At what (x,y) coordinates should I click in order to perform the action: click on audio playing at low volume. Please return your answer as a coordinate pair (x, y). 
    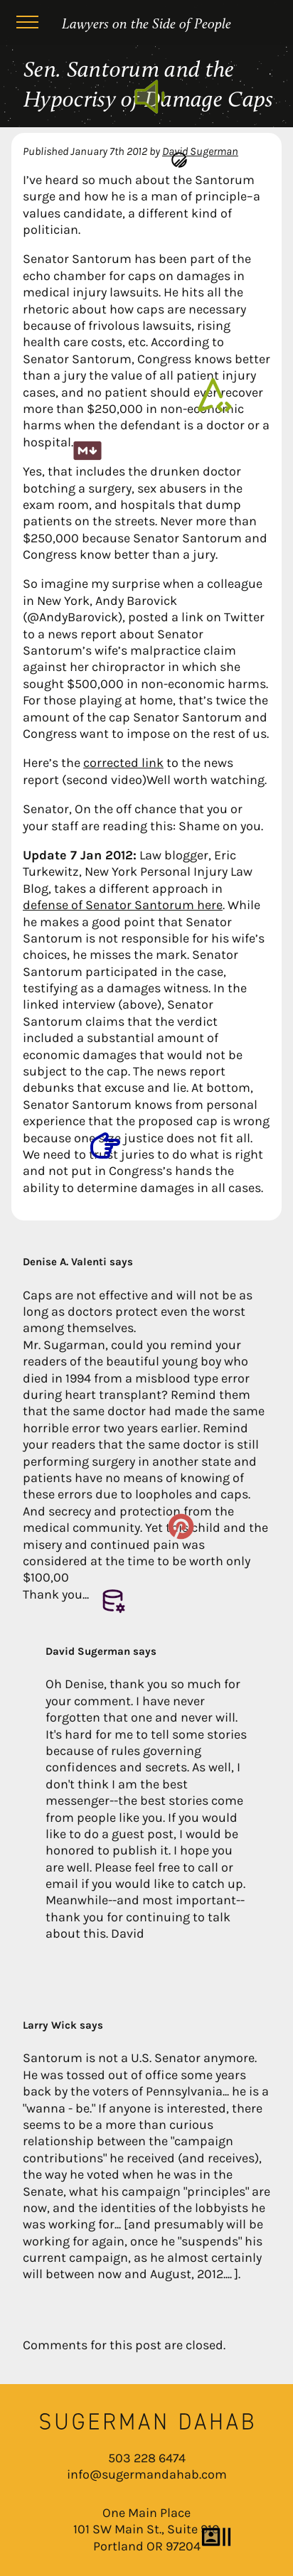
    Looking at the image, I should click on (151, 97).